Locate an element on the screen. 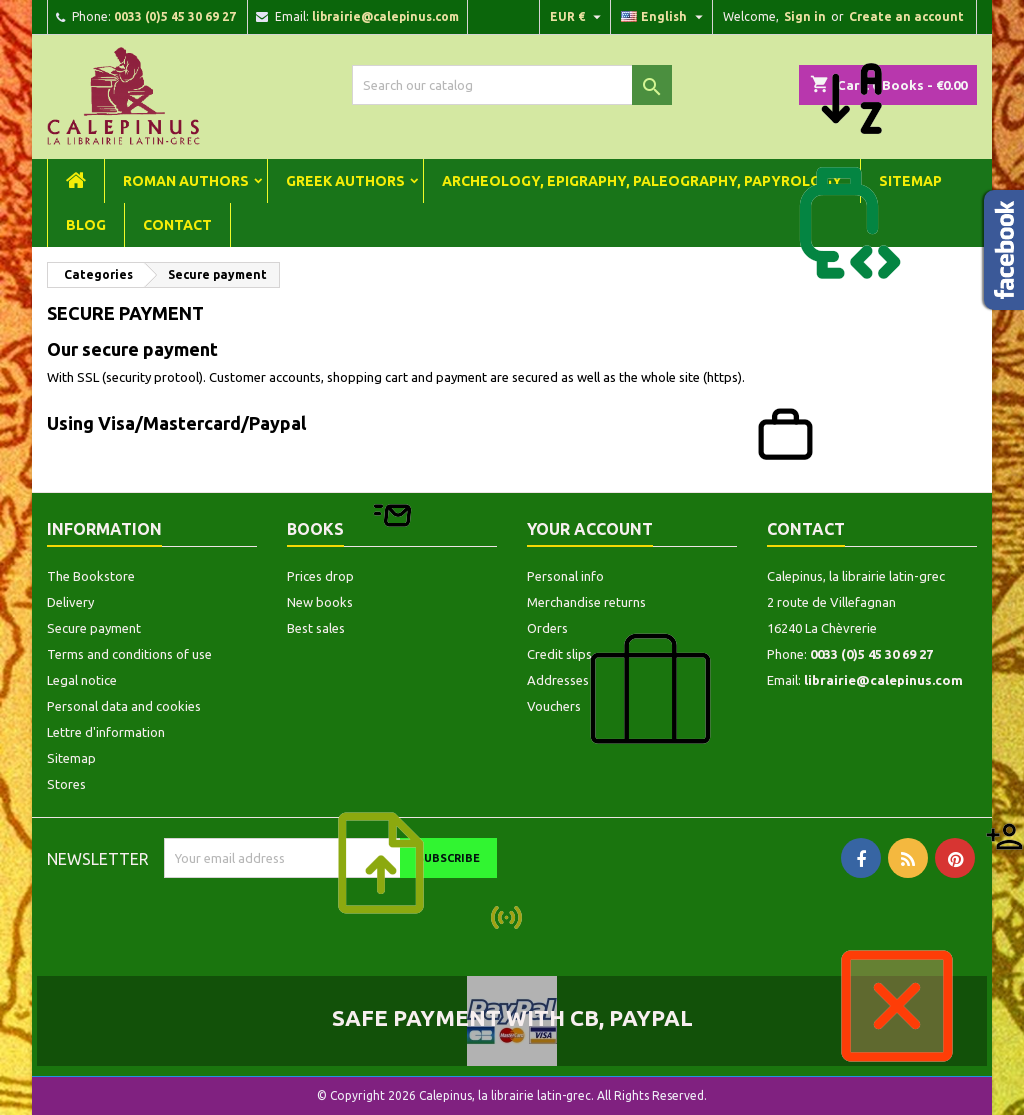 The width and height of the screenshot is (1024, 1115). sort items alphabetically A to Z is located at coordinates (853, 98).